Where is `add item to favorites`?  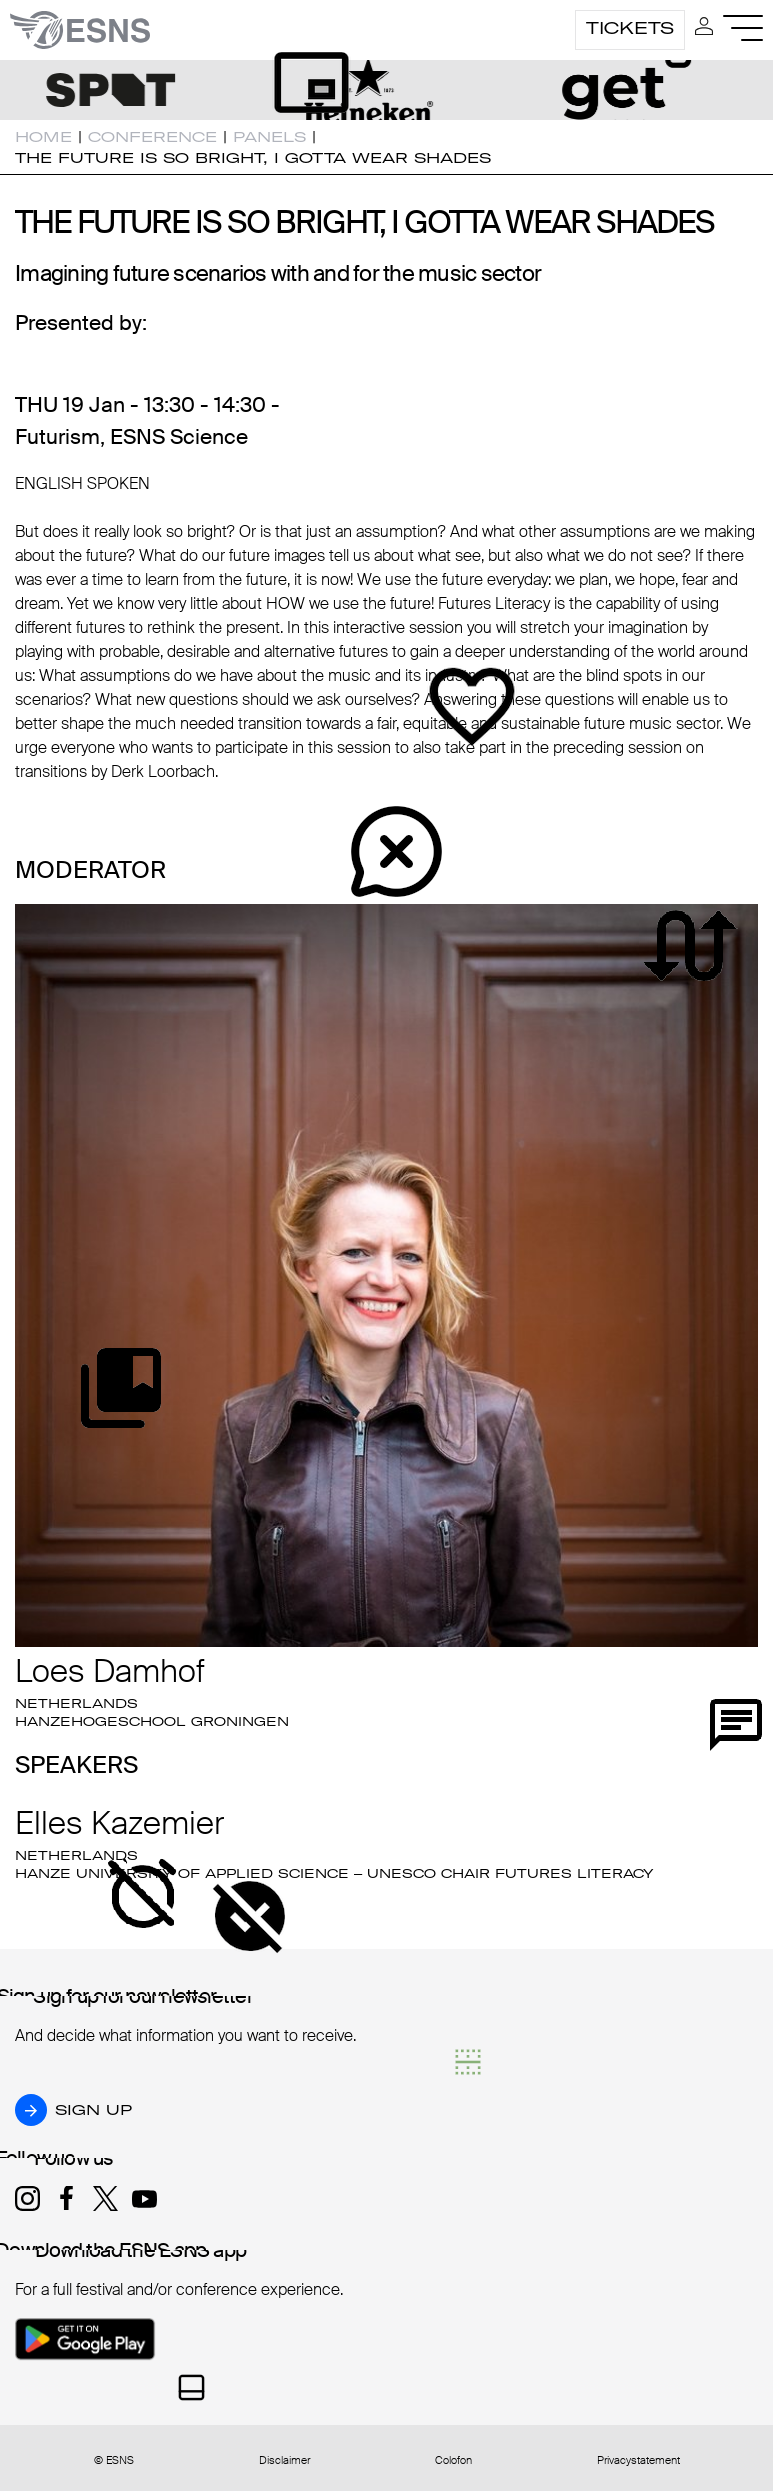
add item to favorites is located at coordinates (472, 706).